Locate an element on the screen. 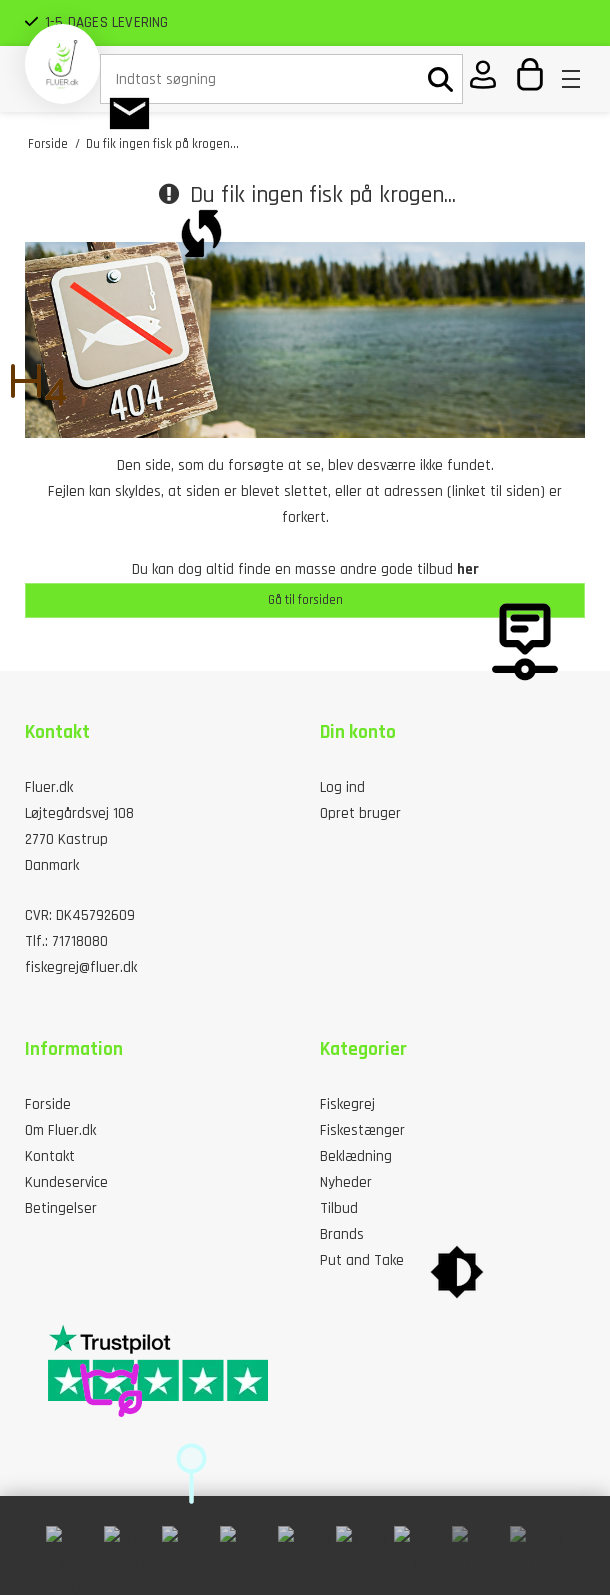  open your email inbox is located at coordinates (129, 113).